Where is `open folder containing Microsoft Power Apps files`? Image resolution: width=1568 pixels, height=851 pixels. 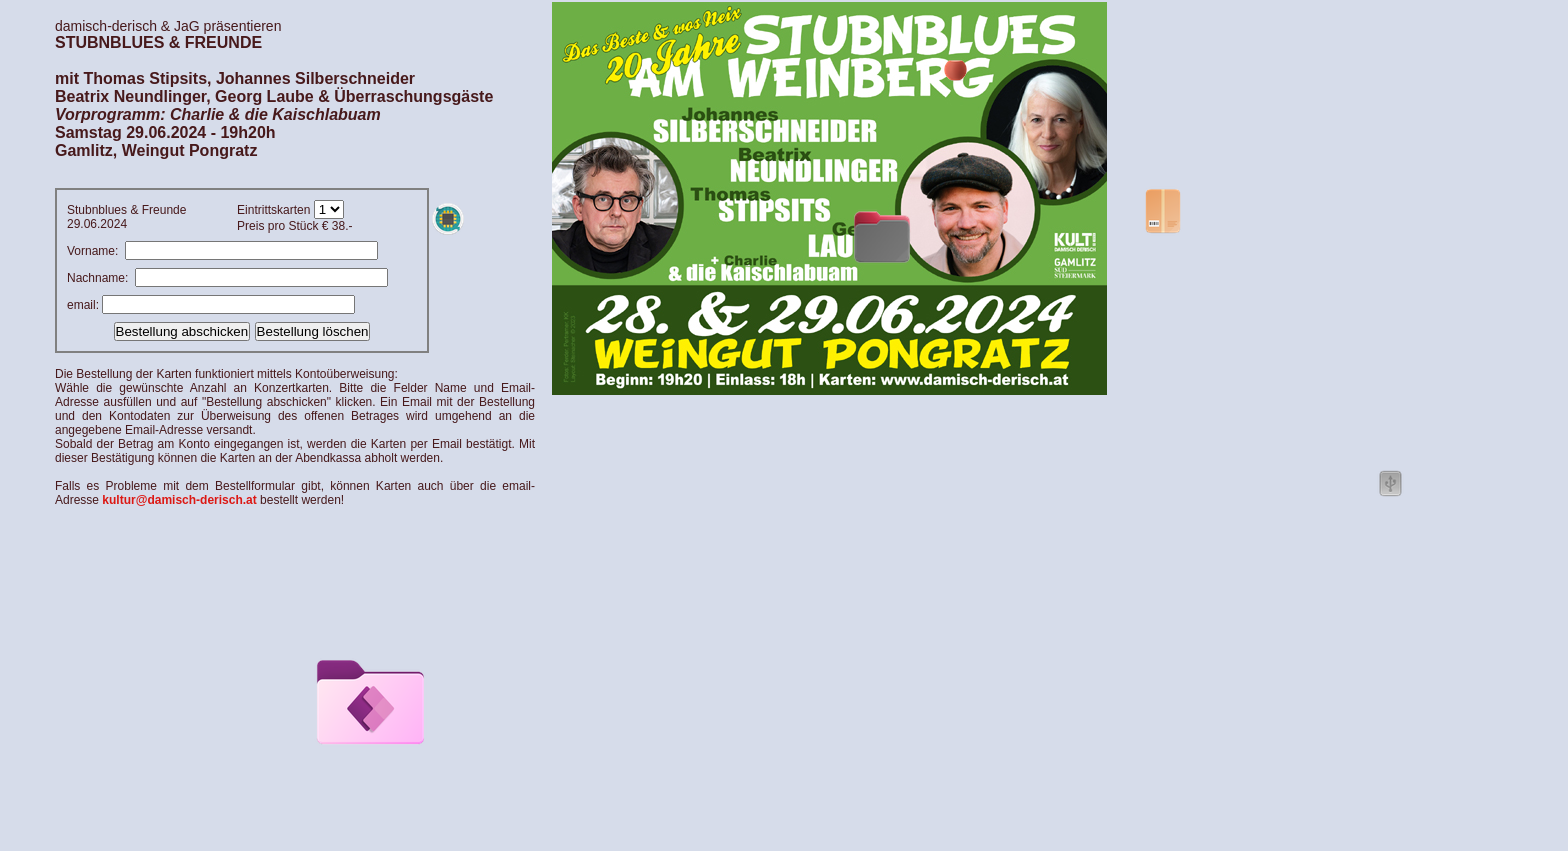
open folder containing Microsoft Power Apps files is located at coordinates (370, 705).